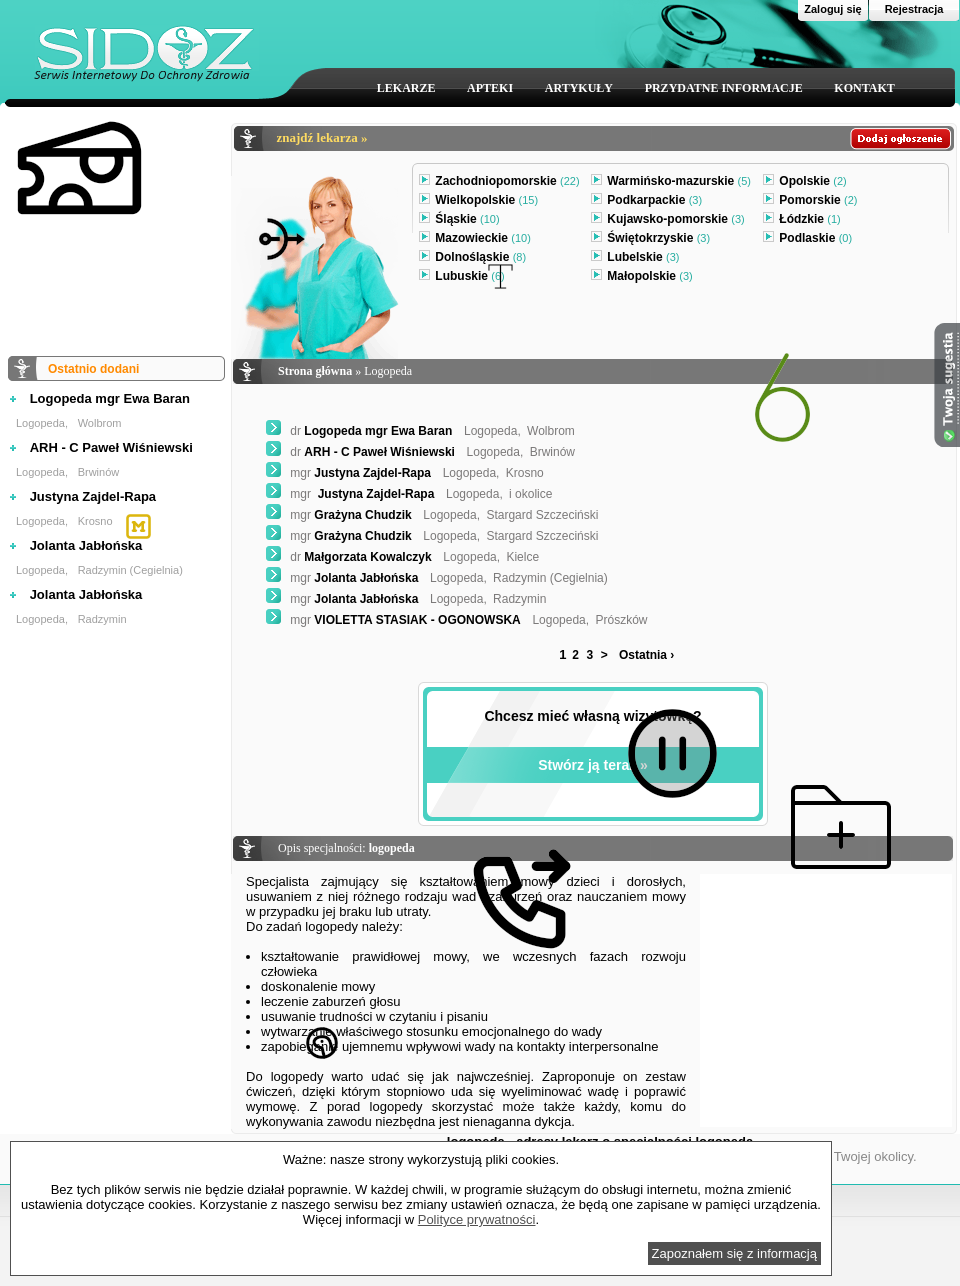 This screenshot has height=1286, width=960. What do you see at coordinates (841, 827) in the screenshot?
I see `create a new folder` at bounding box center [841, 827].